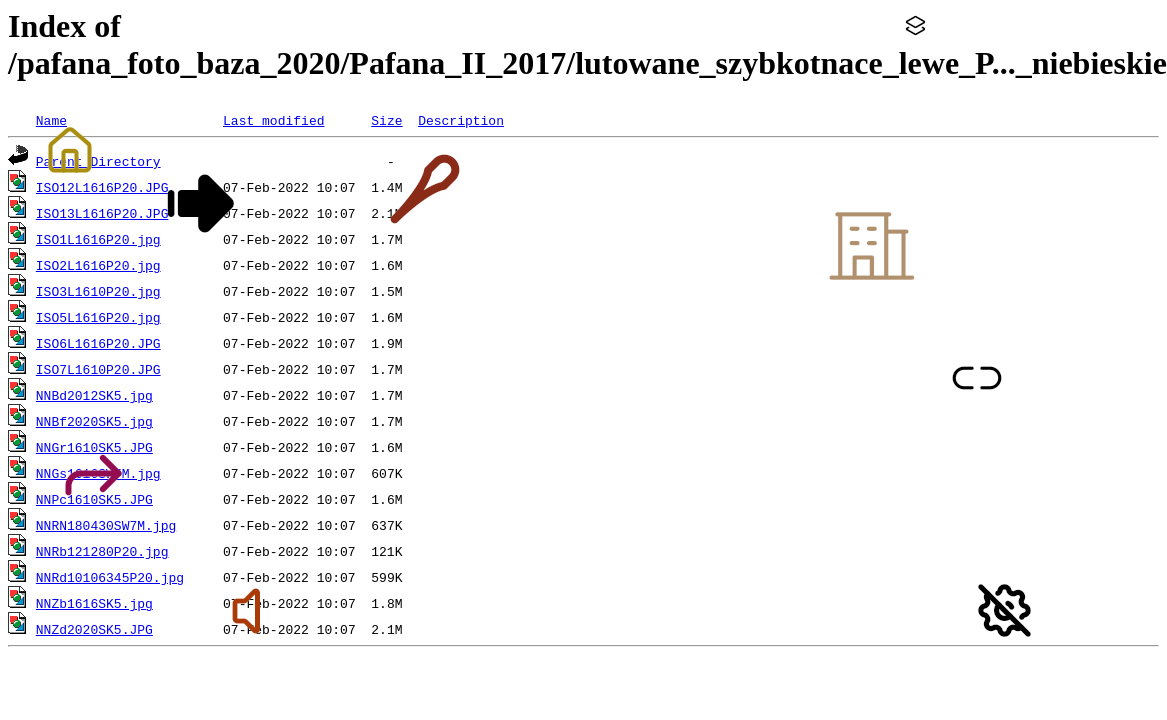 The width and height of the screenshot is (1167, 720). I want to click on view office or workplace location, so click(869, 246).